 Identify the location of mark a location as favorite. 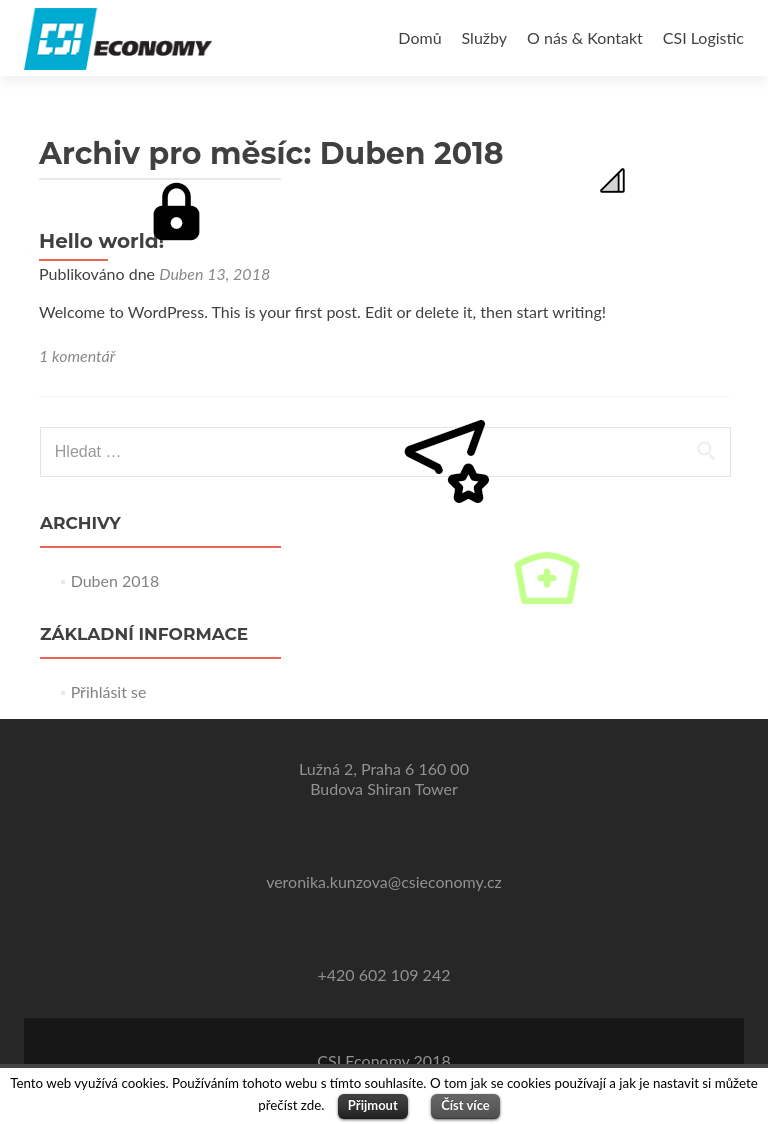
(445, 459).